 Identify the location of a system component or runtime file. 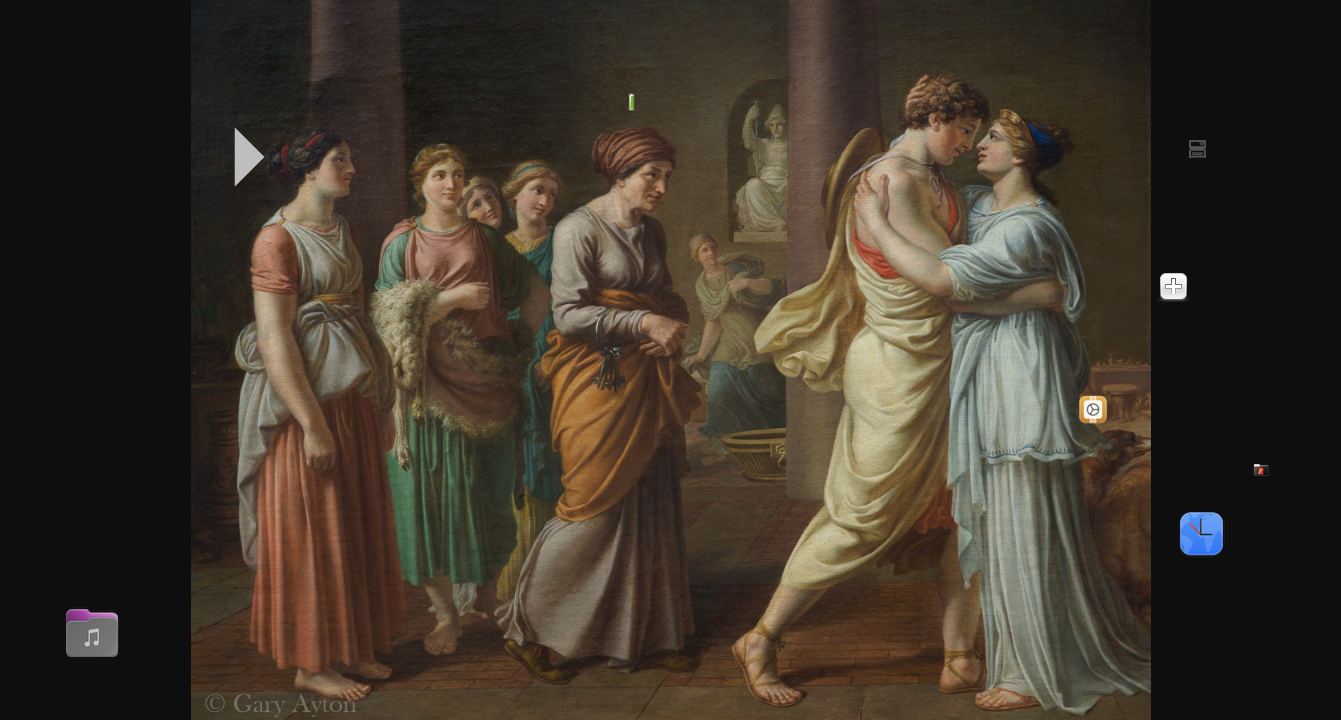
(1093, 410).